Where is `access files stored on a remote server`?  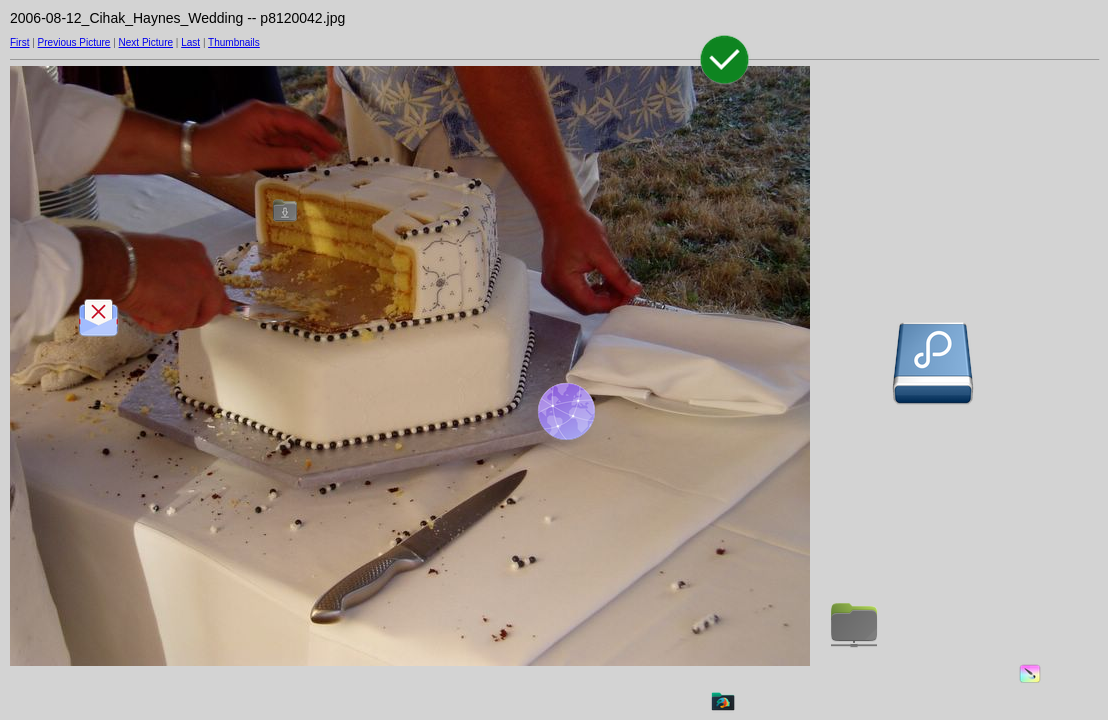 access files stored on a remote server is located at coordinates (854, 624).